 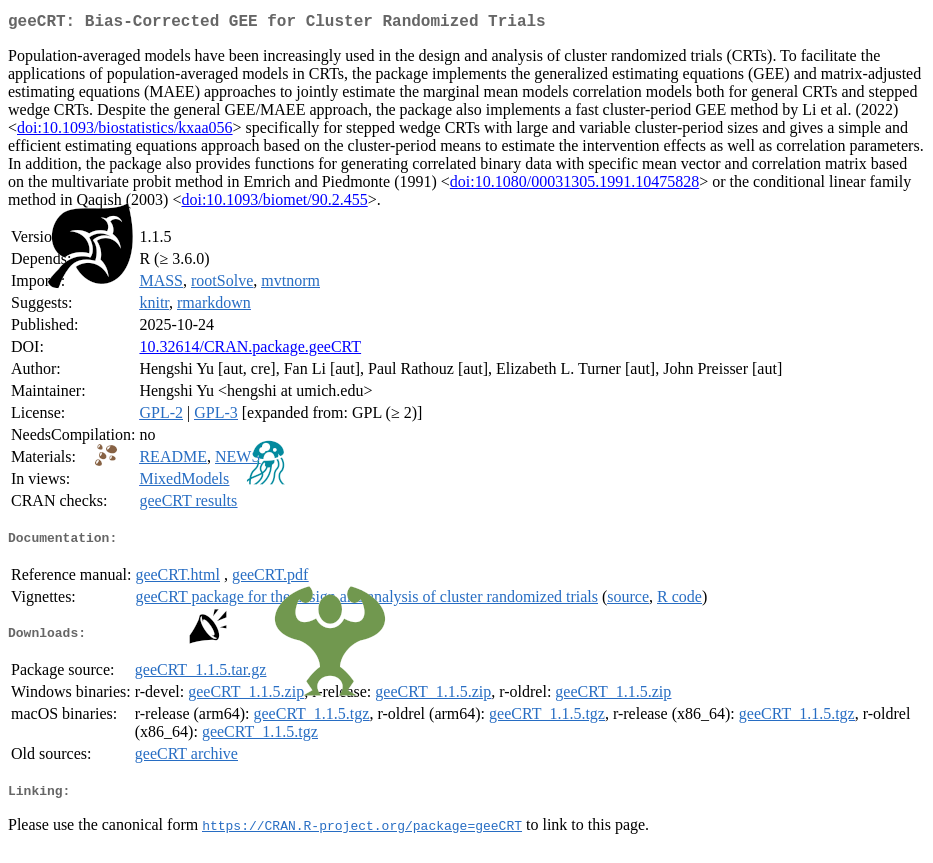 I want to click on make an announcement or broadcast, so click(x=208, y=628).